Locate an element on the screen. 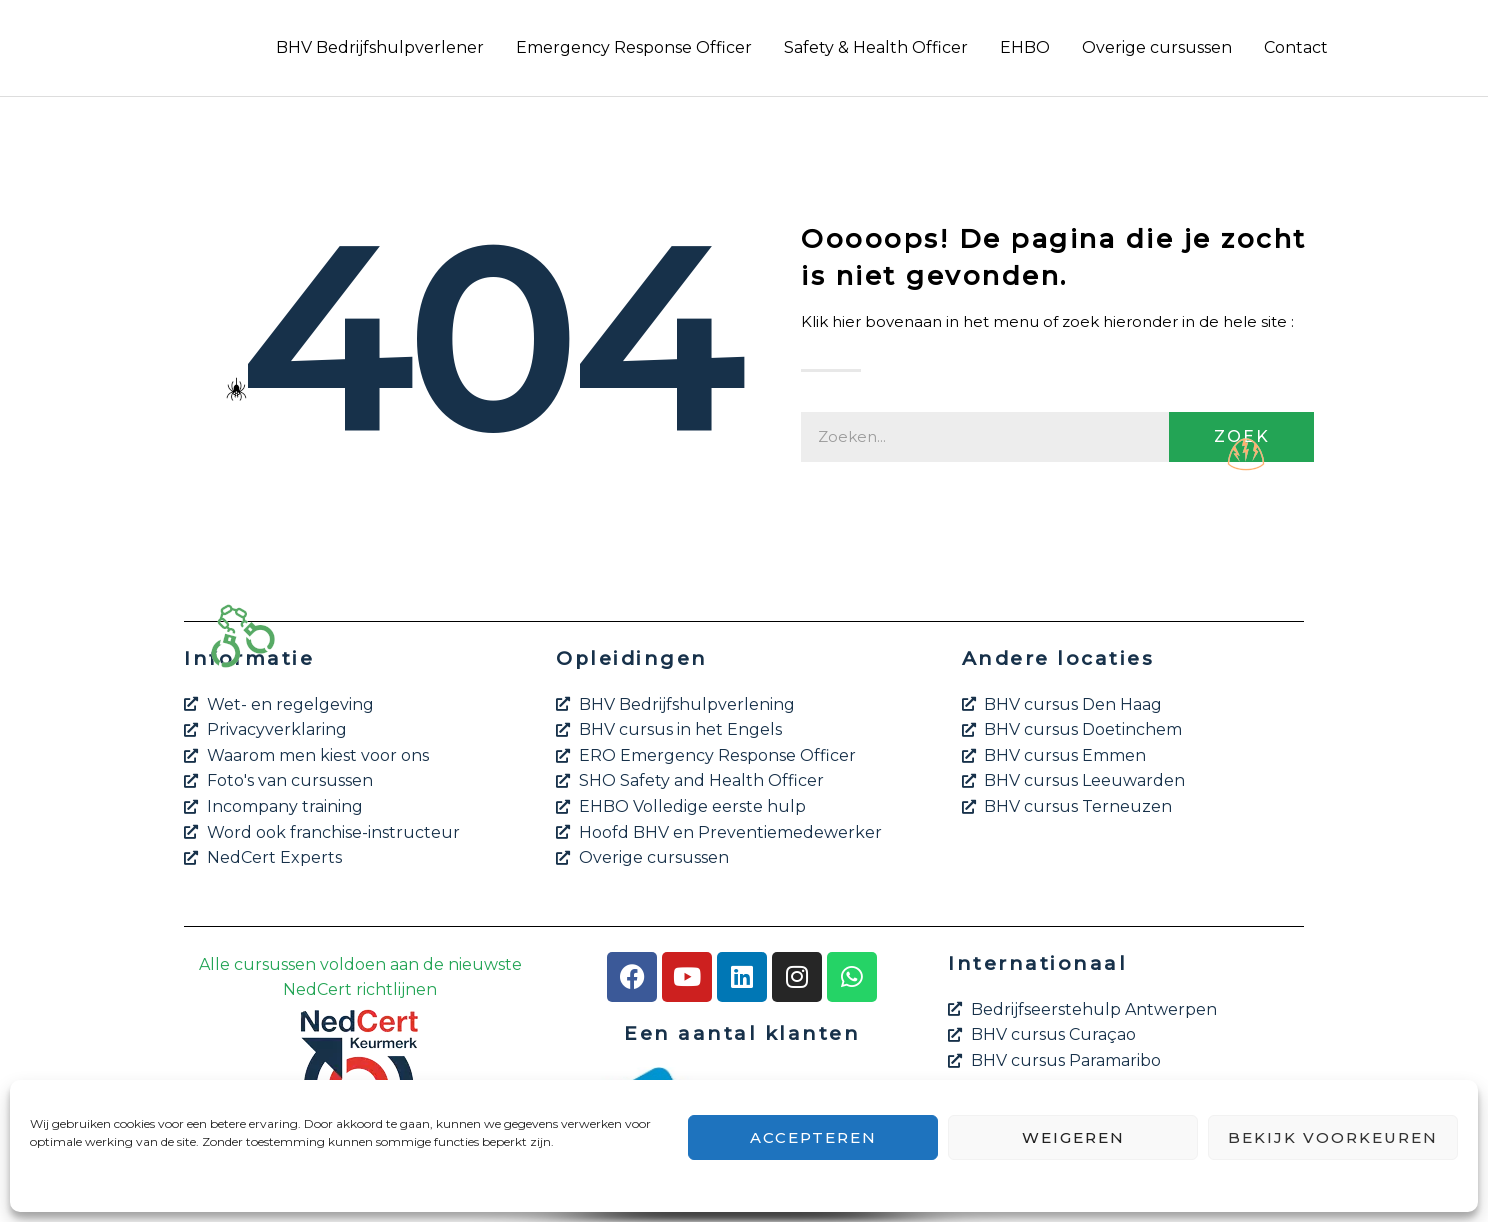 This screenshot has height=1222, width=1488. indicates a spooky or halloween-themed game element is located at coordinates (236, 389).